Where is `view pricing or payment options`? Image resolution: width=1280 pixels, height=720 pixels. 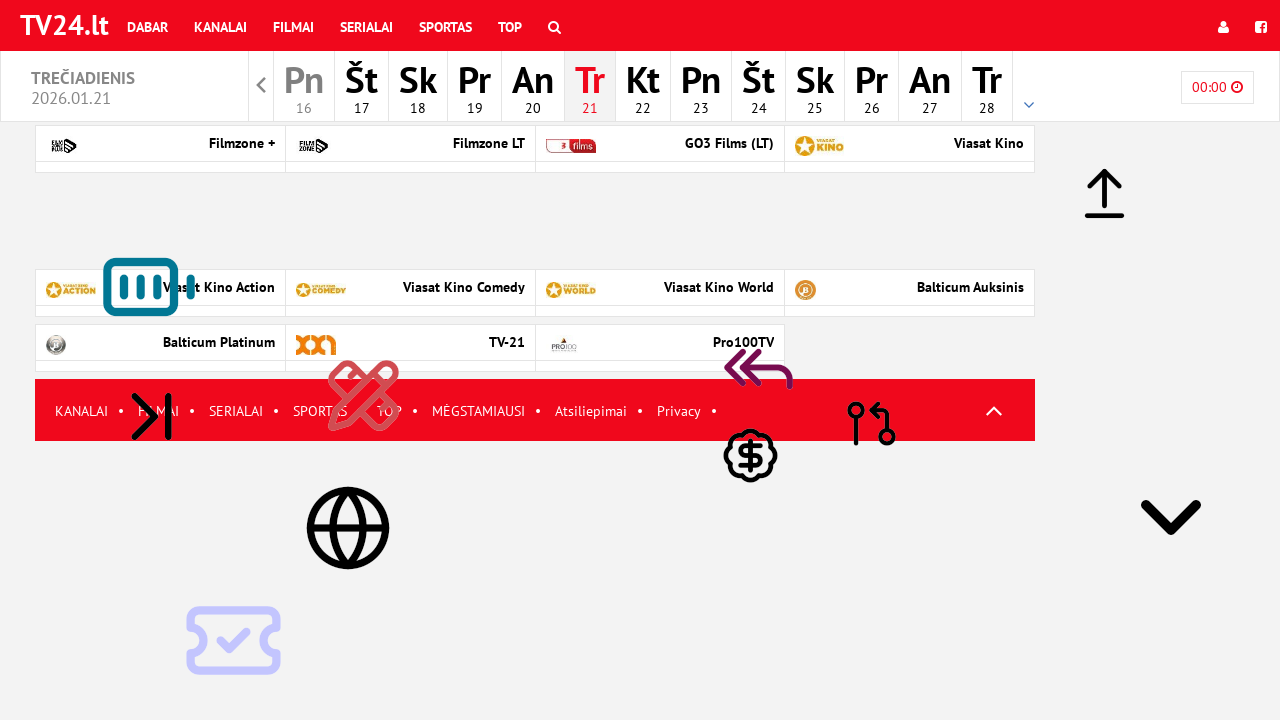 view pricing or payment options is located at coordinates (750, 455).